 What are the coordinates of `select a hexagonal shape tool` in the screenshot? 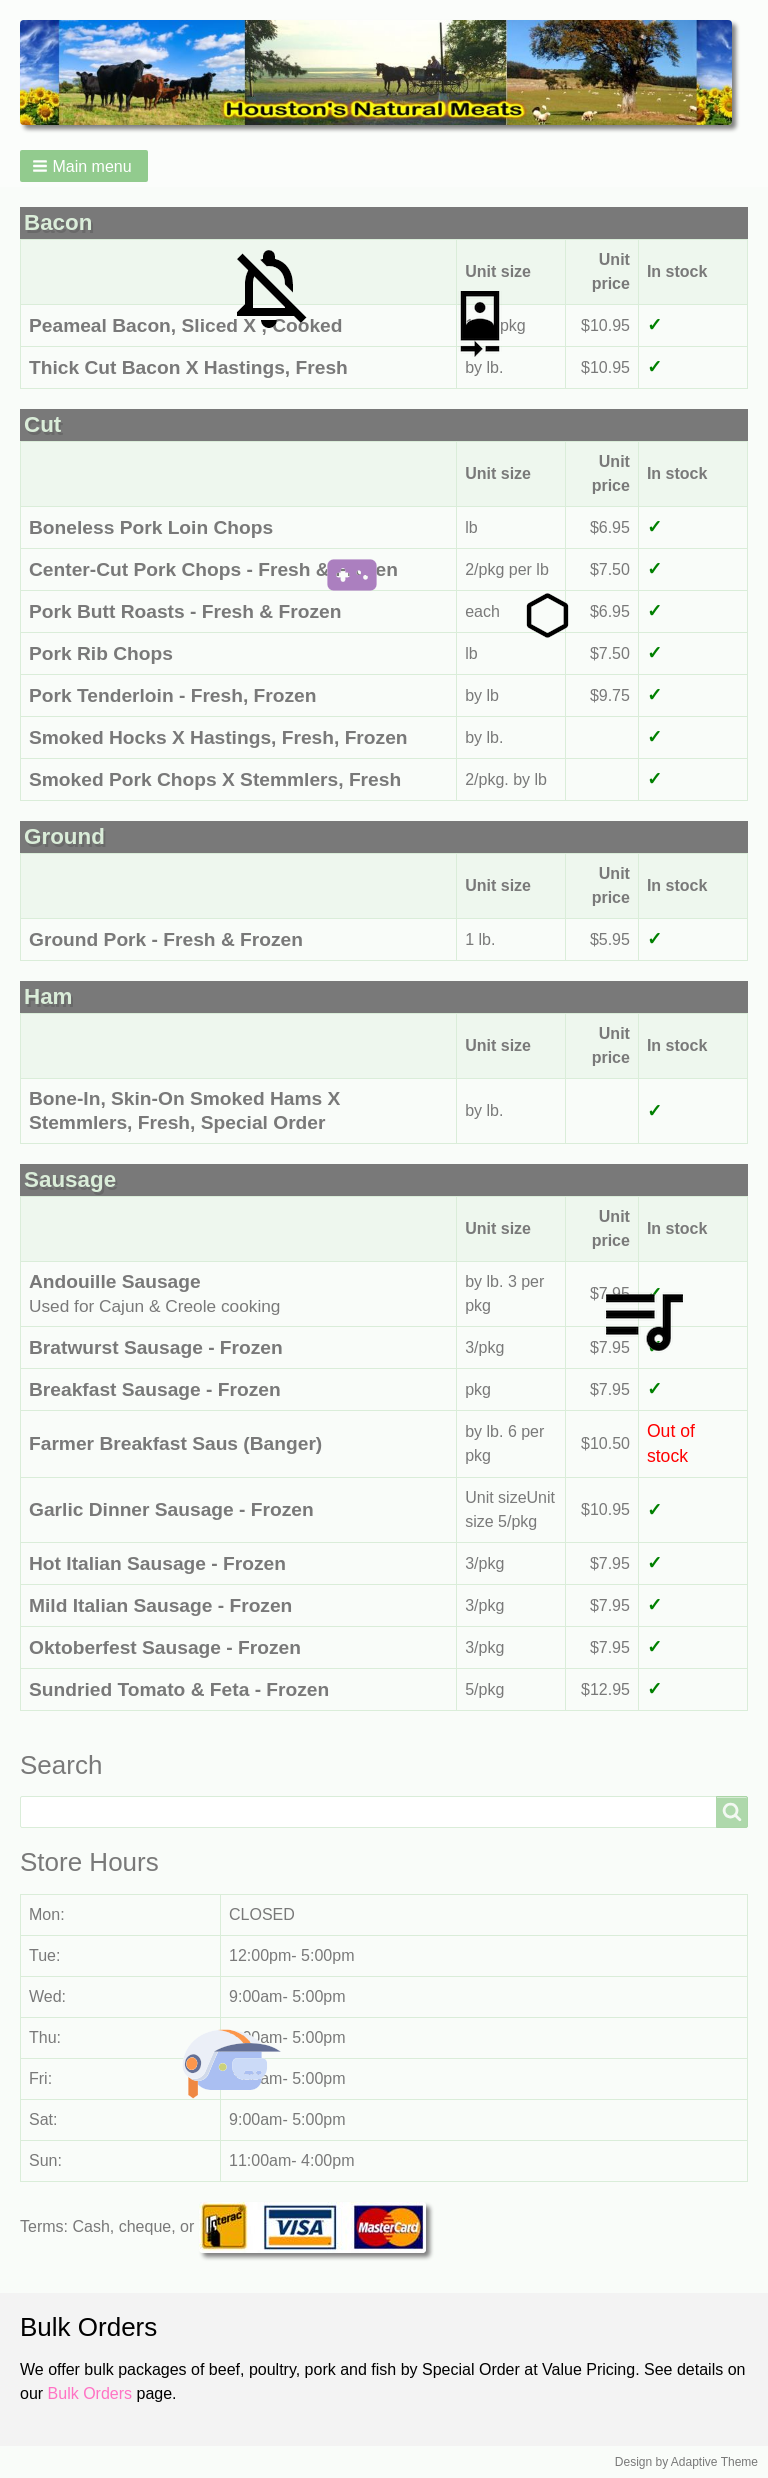 It's located at (547, 615).